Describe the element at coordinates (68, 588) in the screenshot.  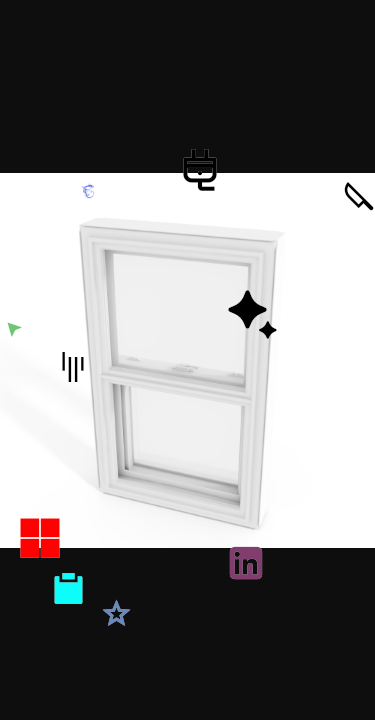
I see `copy content to clipboard` at that location.